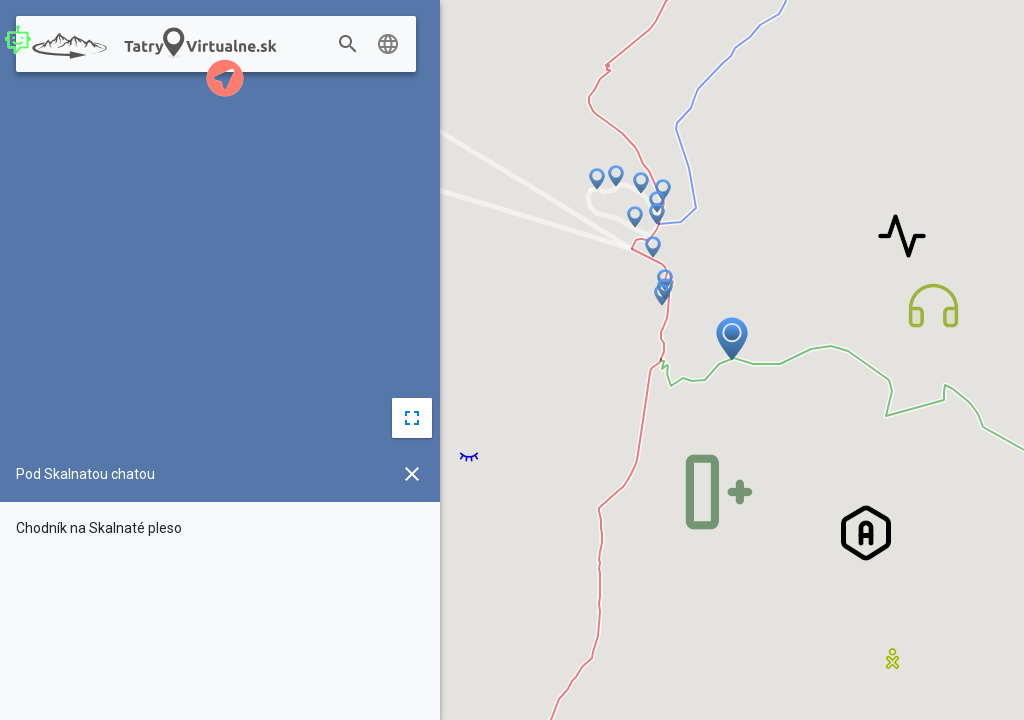 The height and width of the screenshot is (720, 1024). I want to click on open sugarizer learning platform, so click(892, 658).